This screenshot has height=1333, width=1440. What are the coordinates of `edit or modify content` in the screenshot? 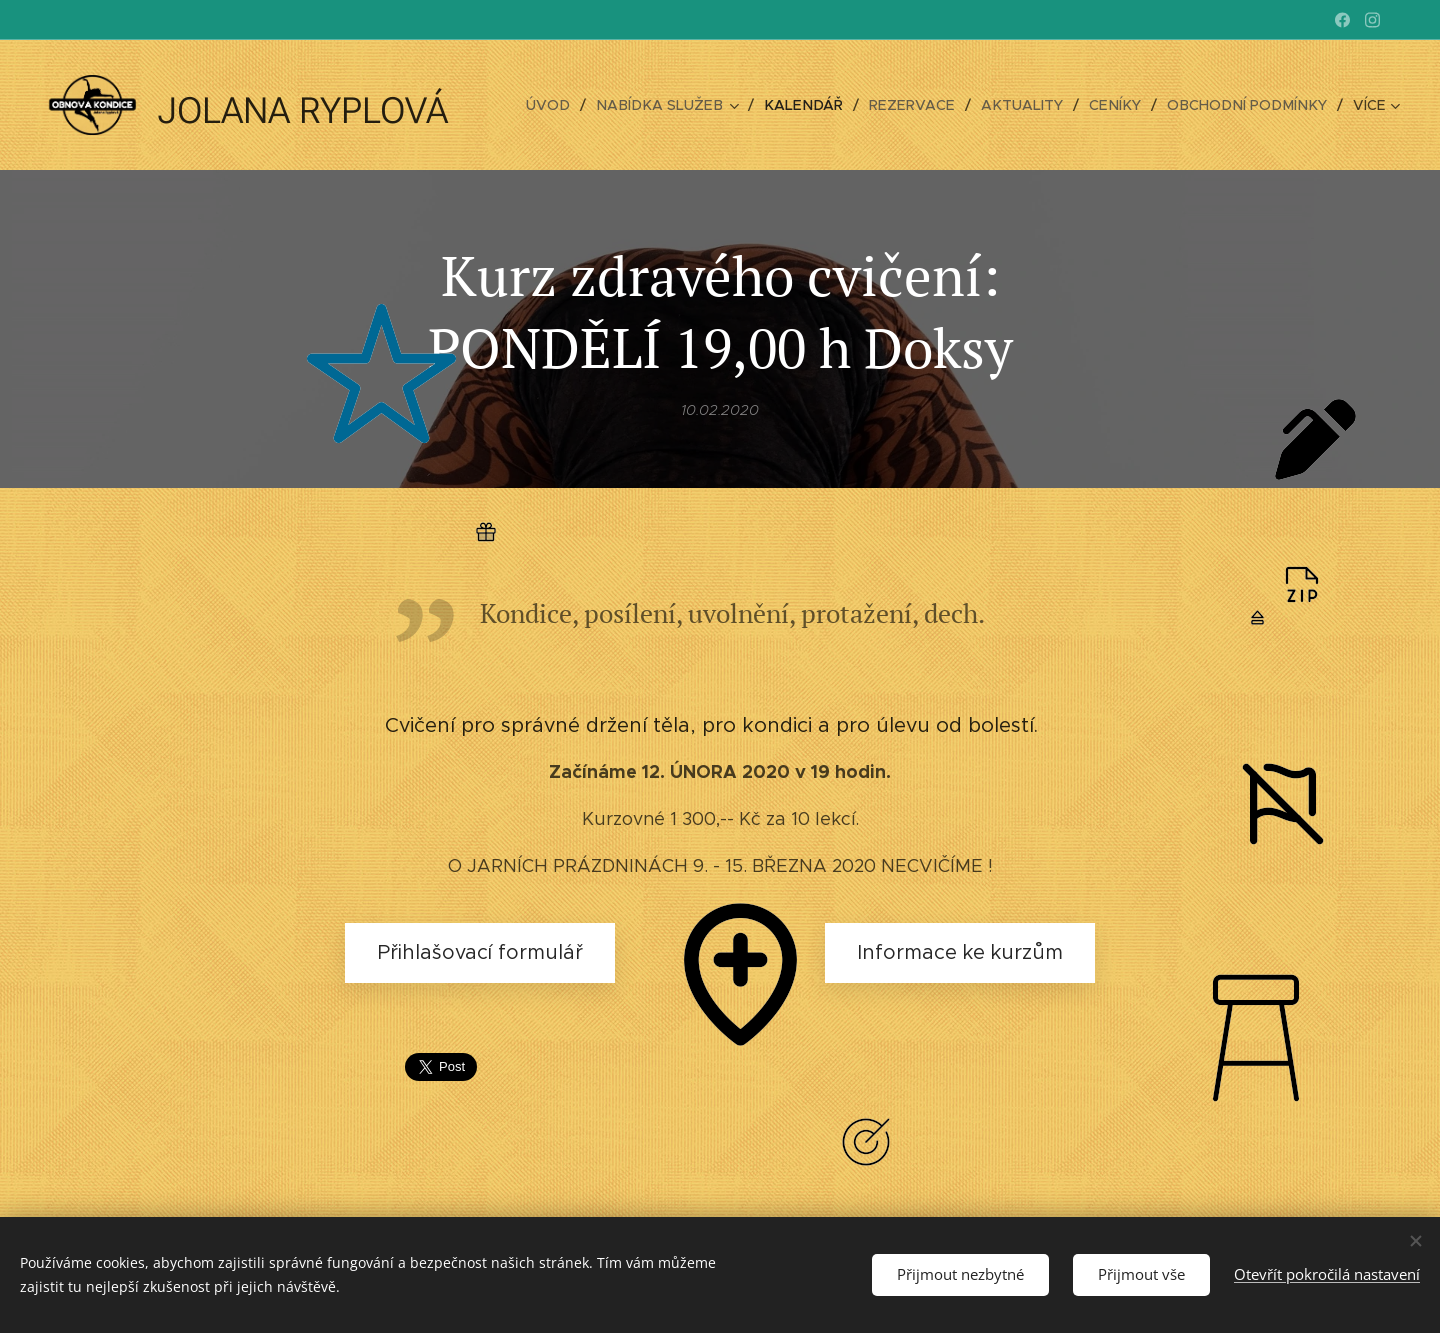 It's located at (1315, 439).